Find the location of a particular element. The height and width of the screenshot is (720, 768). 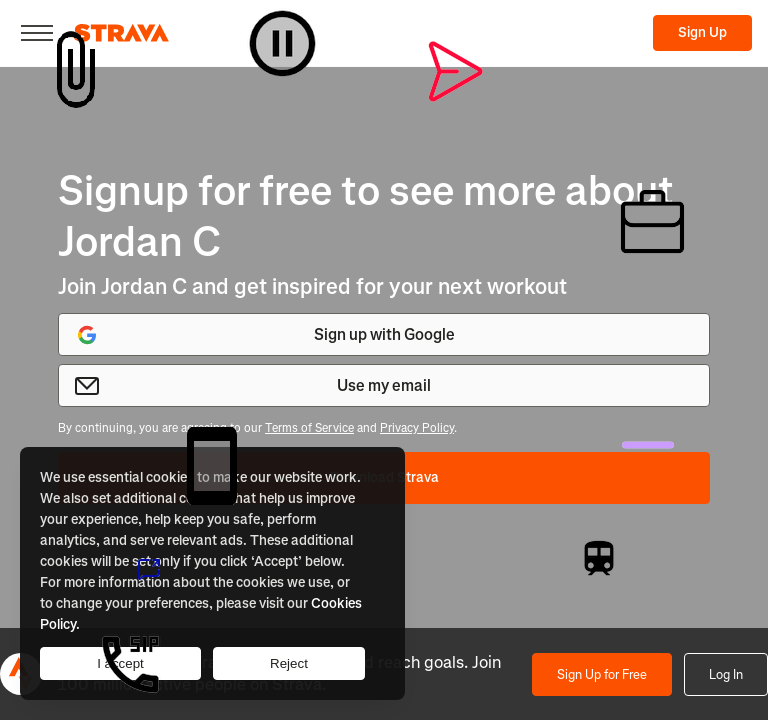

set this device as your primary phone is located at coordinates (212, 466).